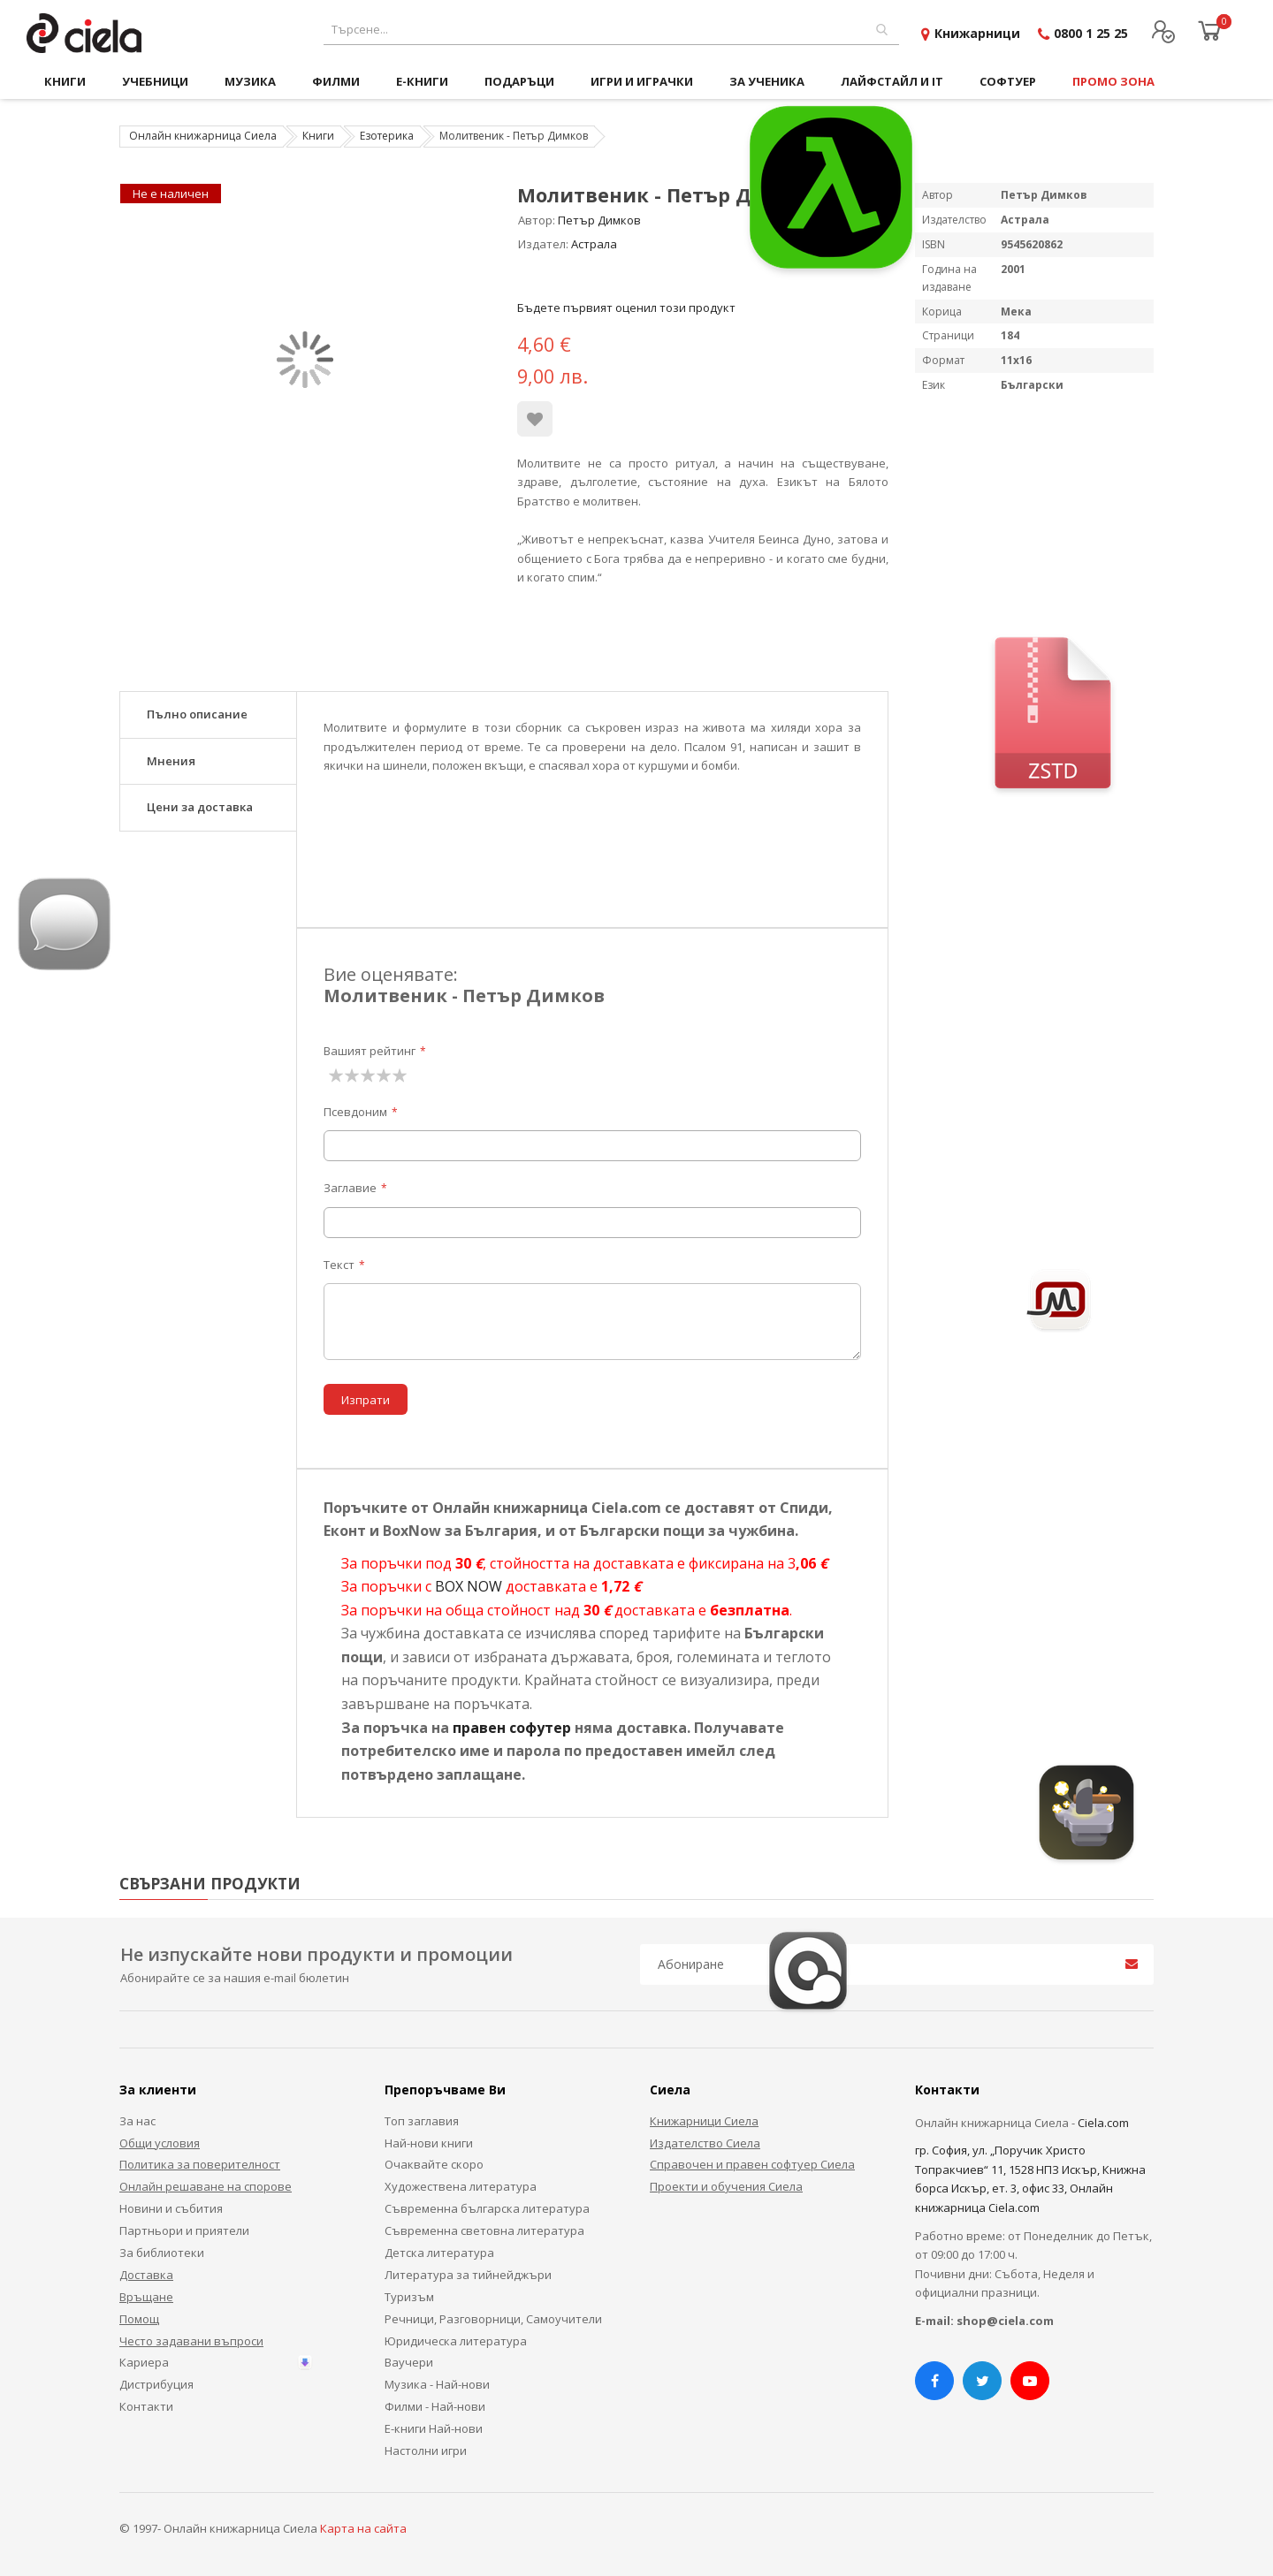  What do you see at coordinates (808, 1971) in the screenshot?
I see `open giada audio sequencer application` at bounding box center [808, 1971].